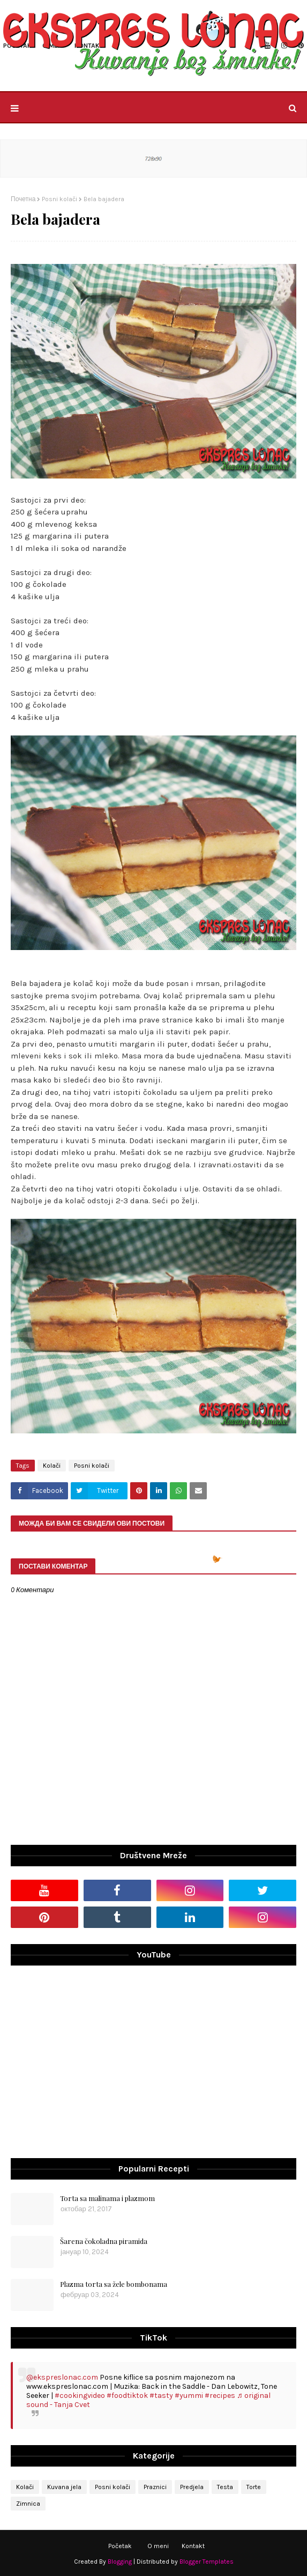 This screenshot has height=2576, width=307. What do you see at coordinates (218, 1559) in the screenshot?
I see `LaTeX typesetting system logo` at bounding box center [218, 1559].